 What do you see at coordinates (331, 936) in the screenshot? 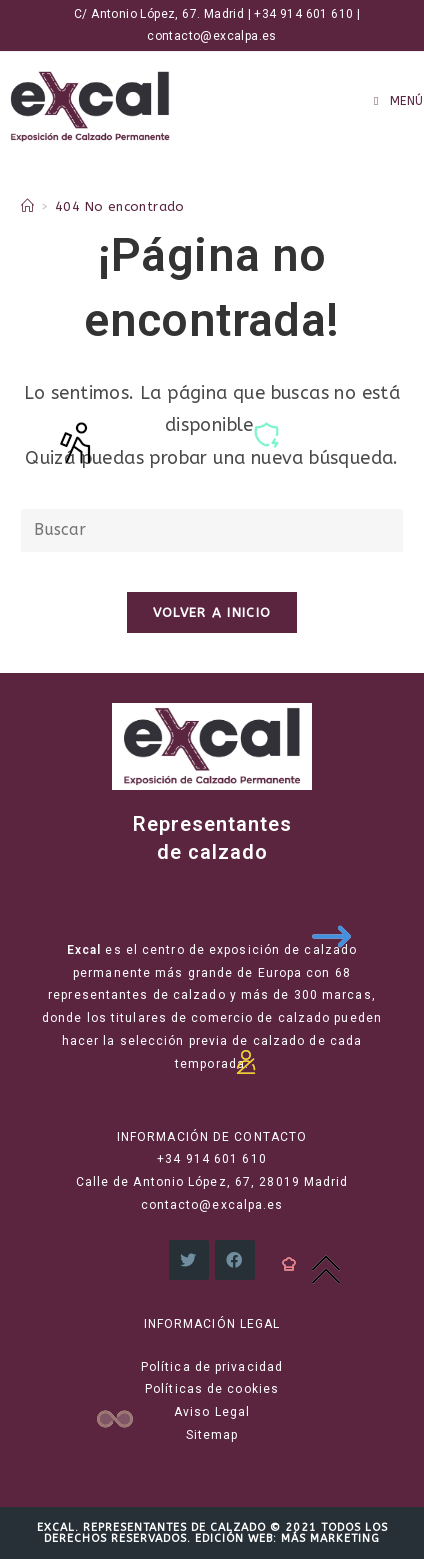
I see `proceed to the next step` at bounding box center [331, 936].